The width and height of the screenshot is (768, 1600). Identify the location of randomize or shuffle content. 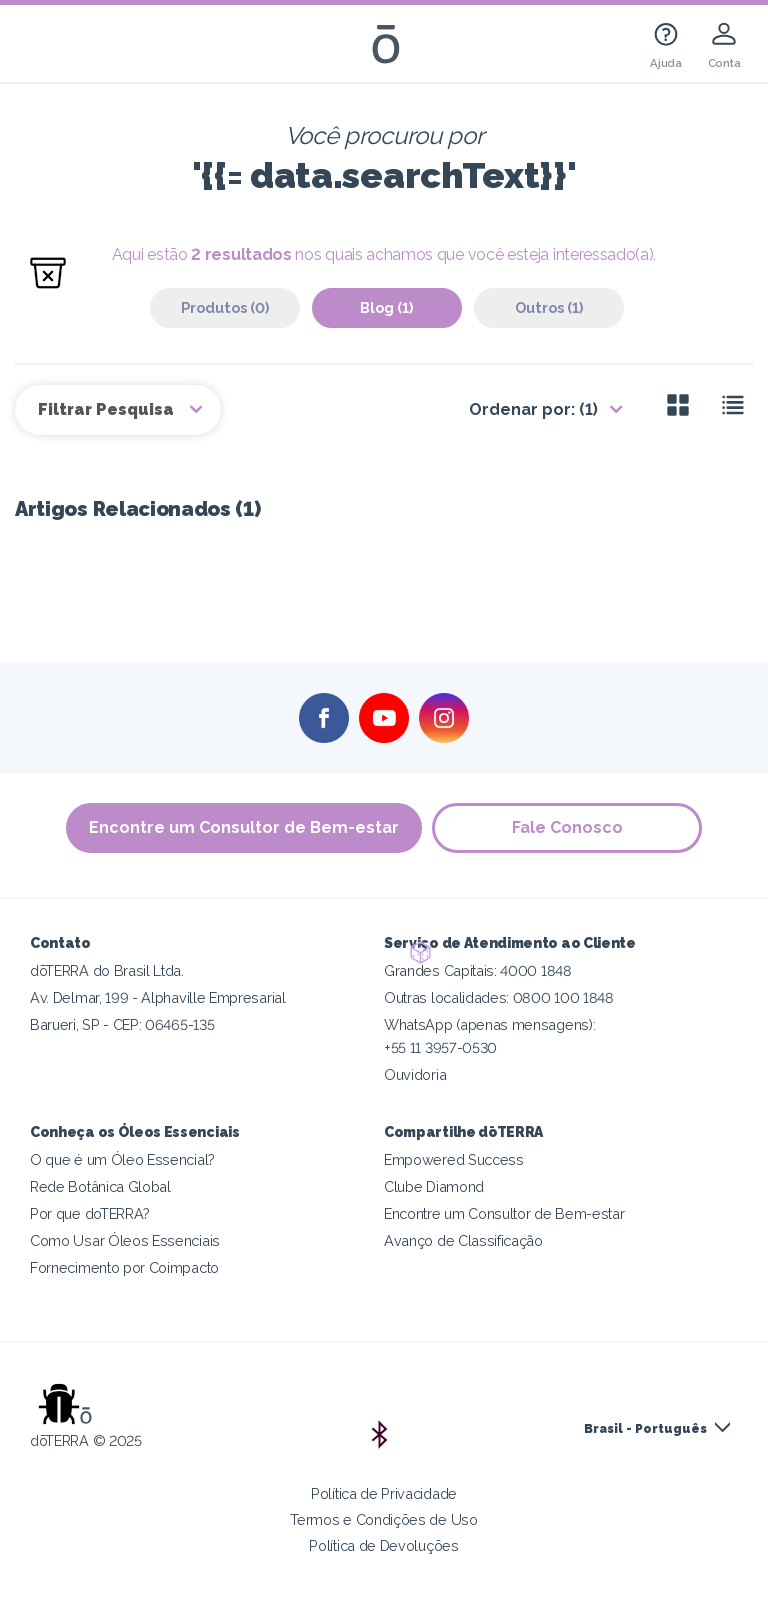
(420, 952).